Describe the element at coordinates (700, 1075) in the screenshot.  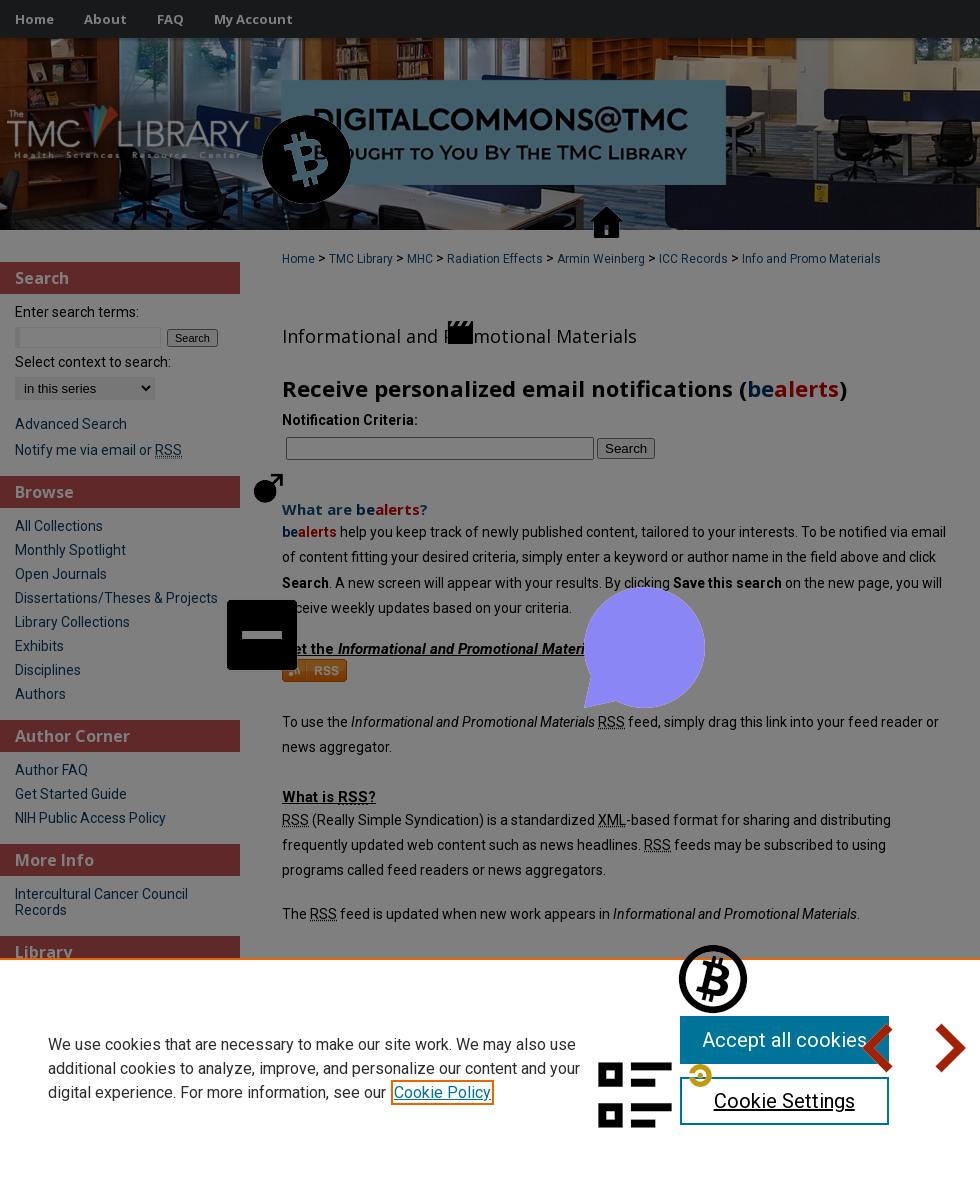
I see `open CircleCI dashboard` at that location.